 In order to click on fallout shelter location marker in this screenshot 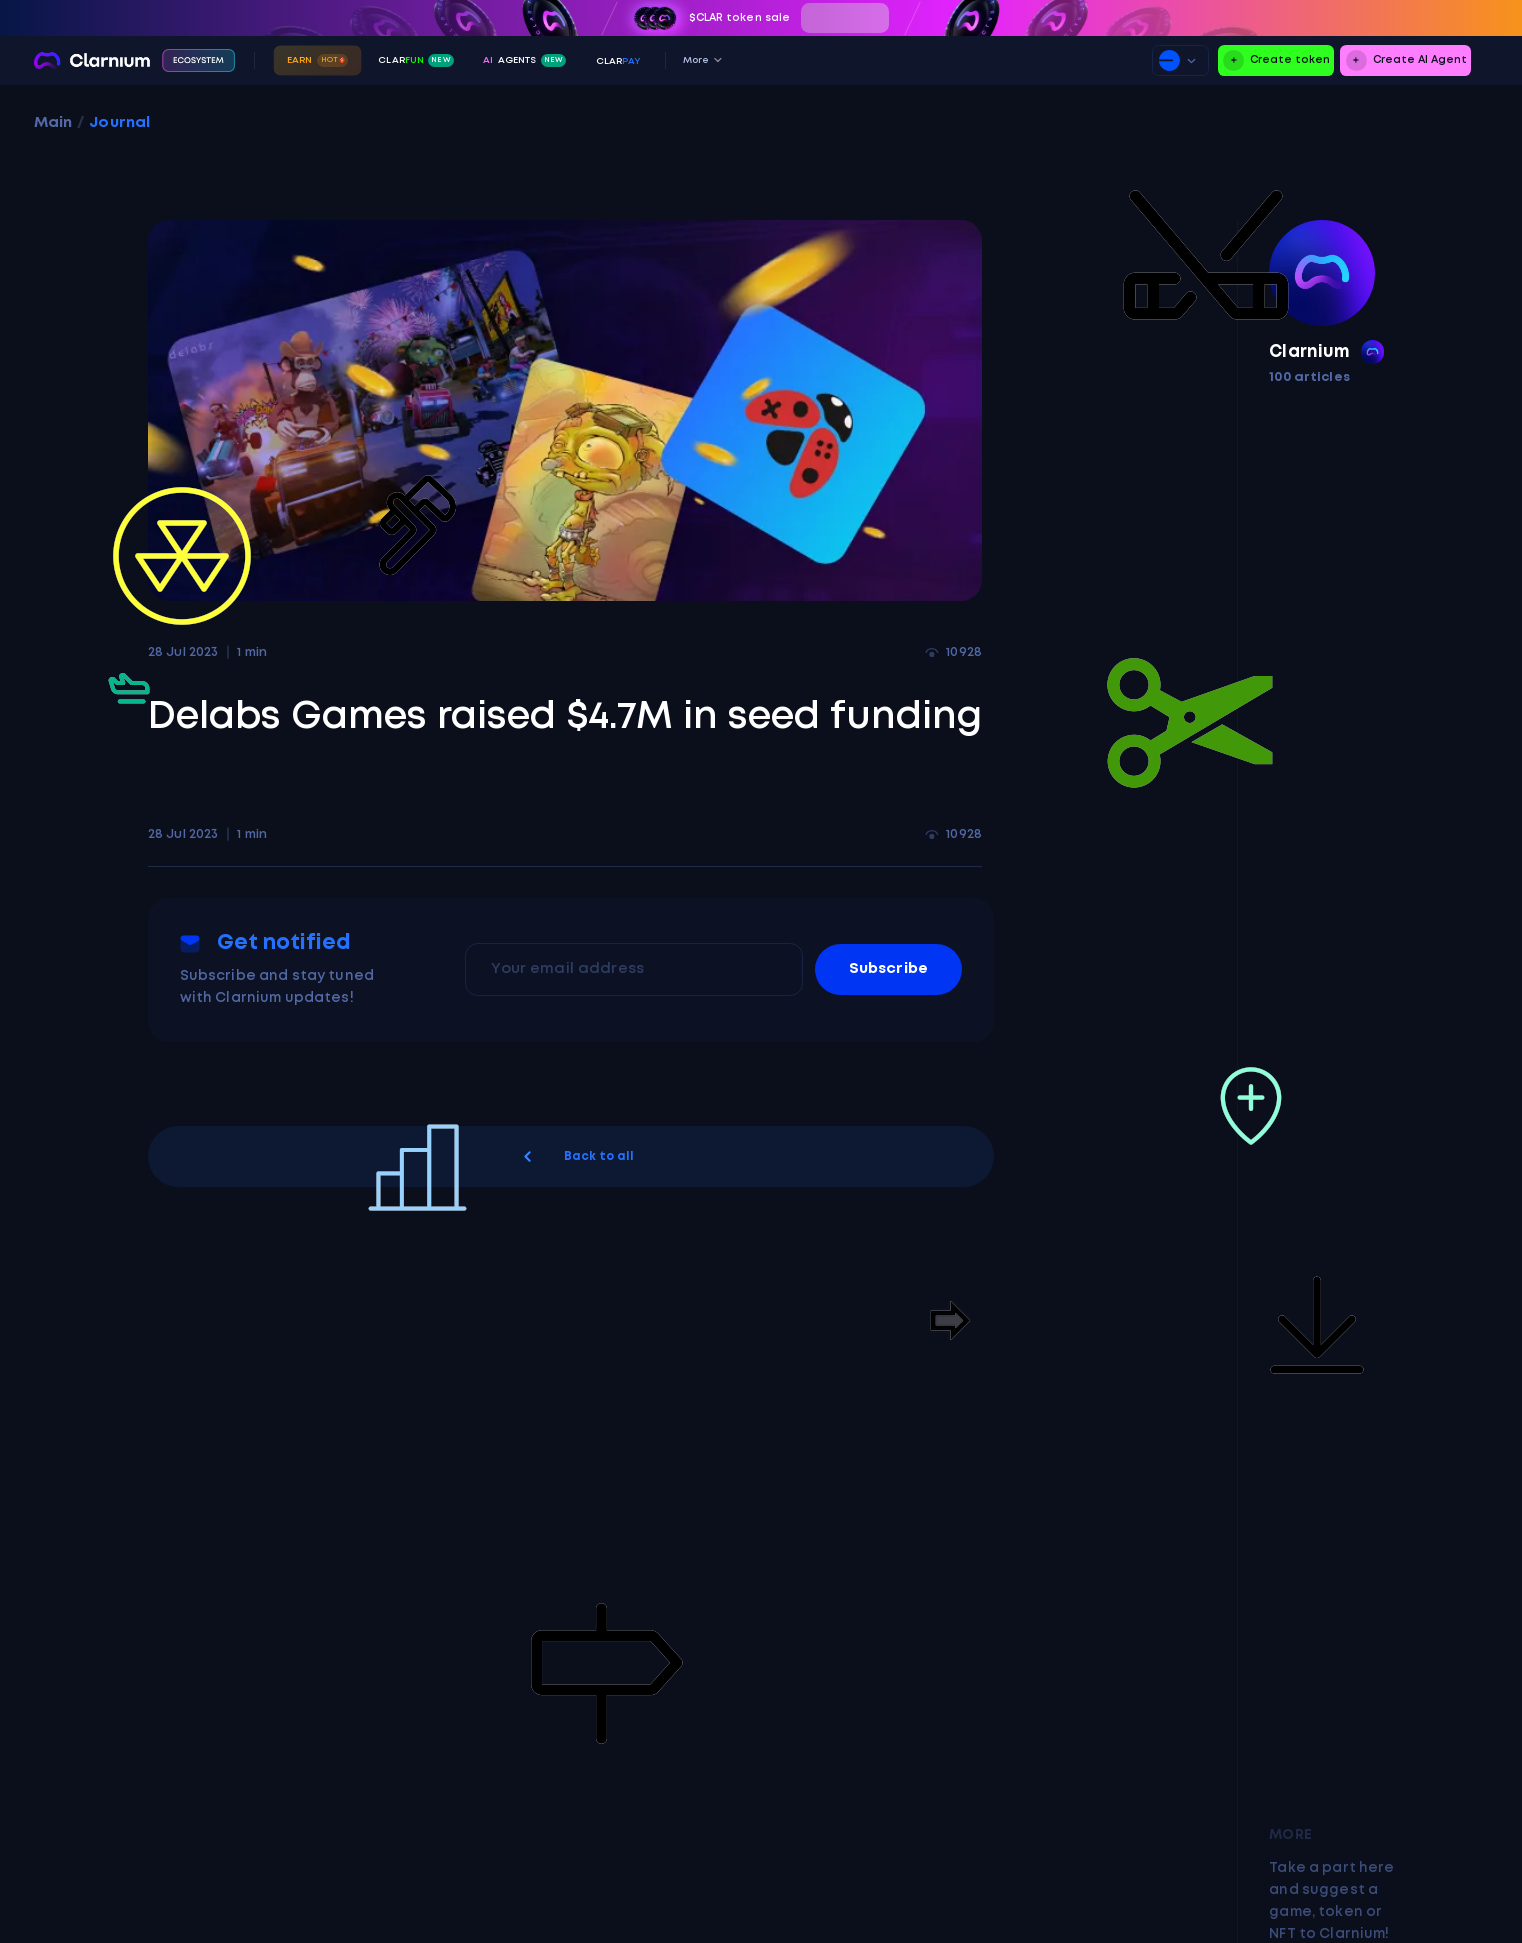, I will do `click(182, 556)`.